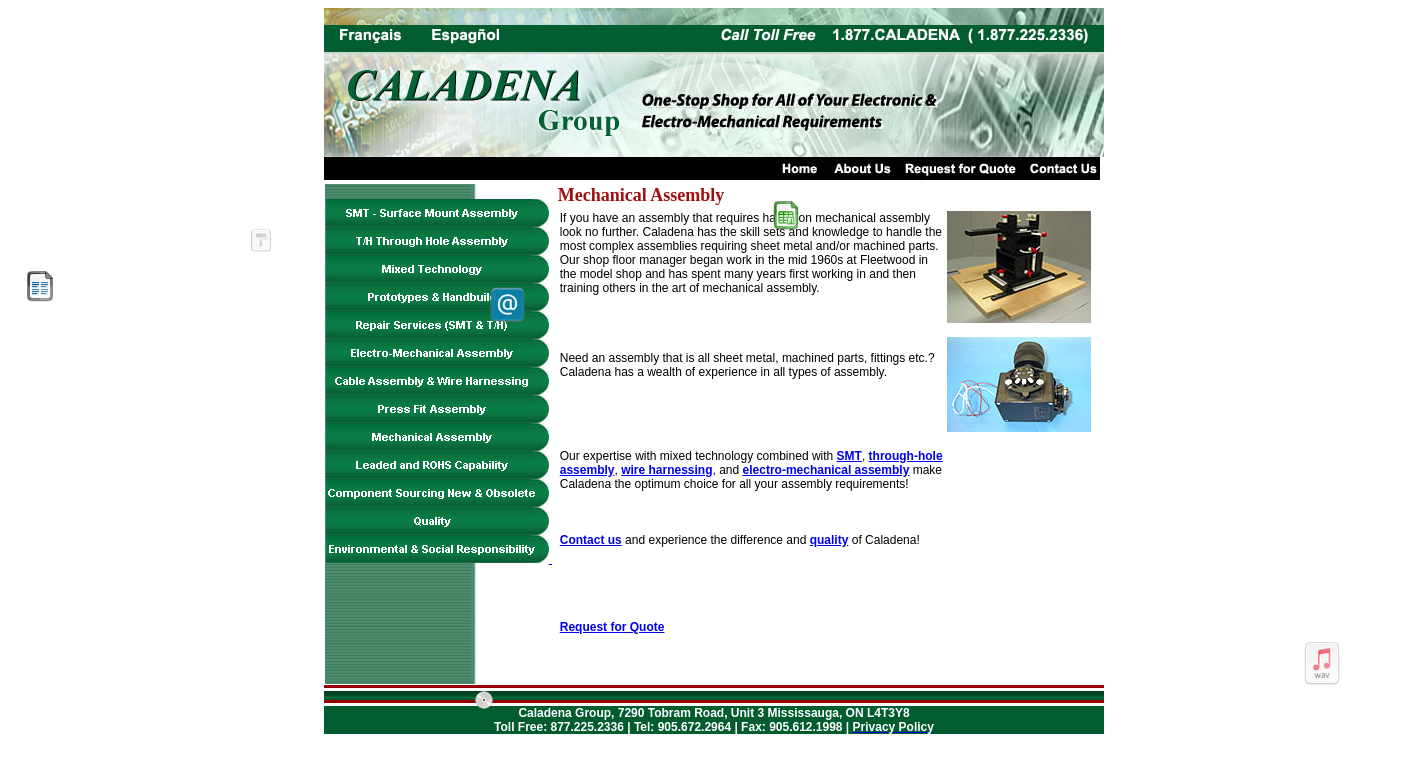 The height and width of the screenshot is (784, 1428). Describe the element at coordinates (507, 304) in the screenshot. I see `manage connected online accounts` at that location.